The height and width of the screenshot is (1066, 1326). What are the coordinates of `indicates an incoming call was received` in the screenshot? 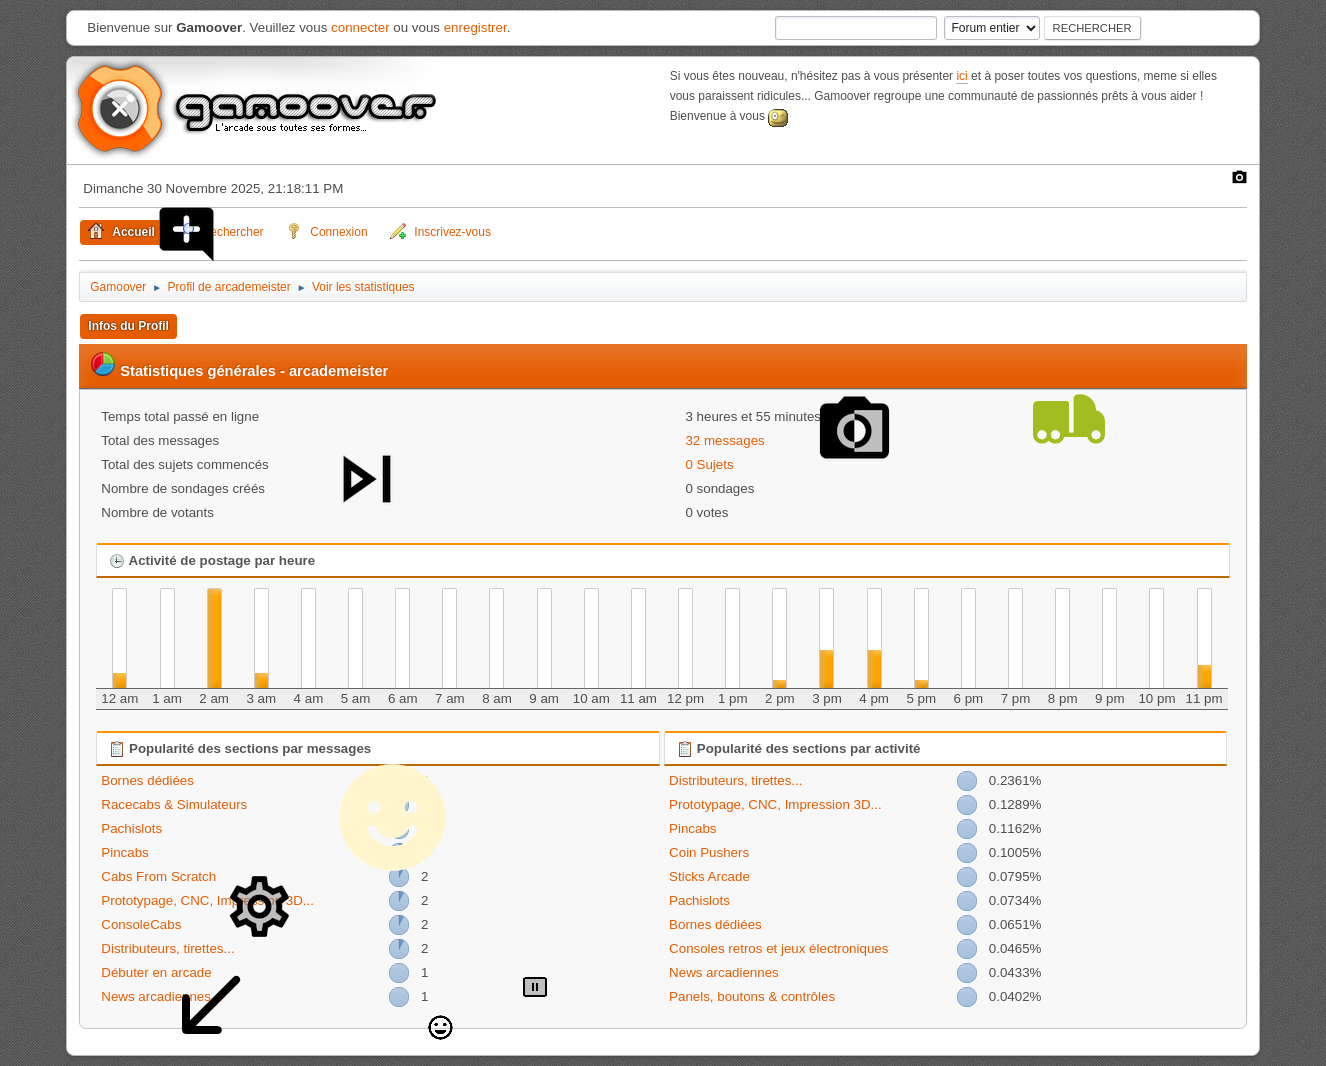 It's located at (210, 1006).